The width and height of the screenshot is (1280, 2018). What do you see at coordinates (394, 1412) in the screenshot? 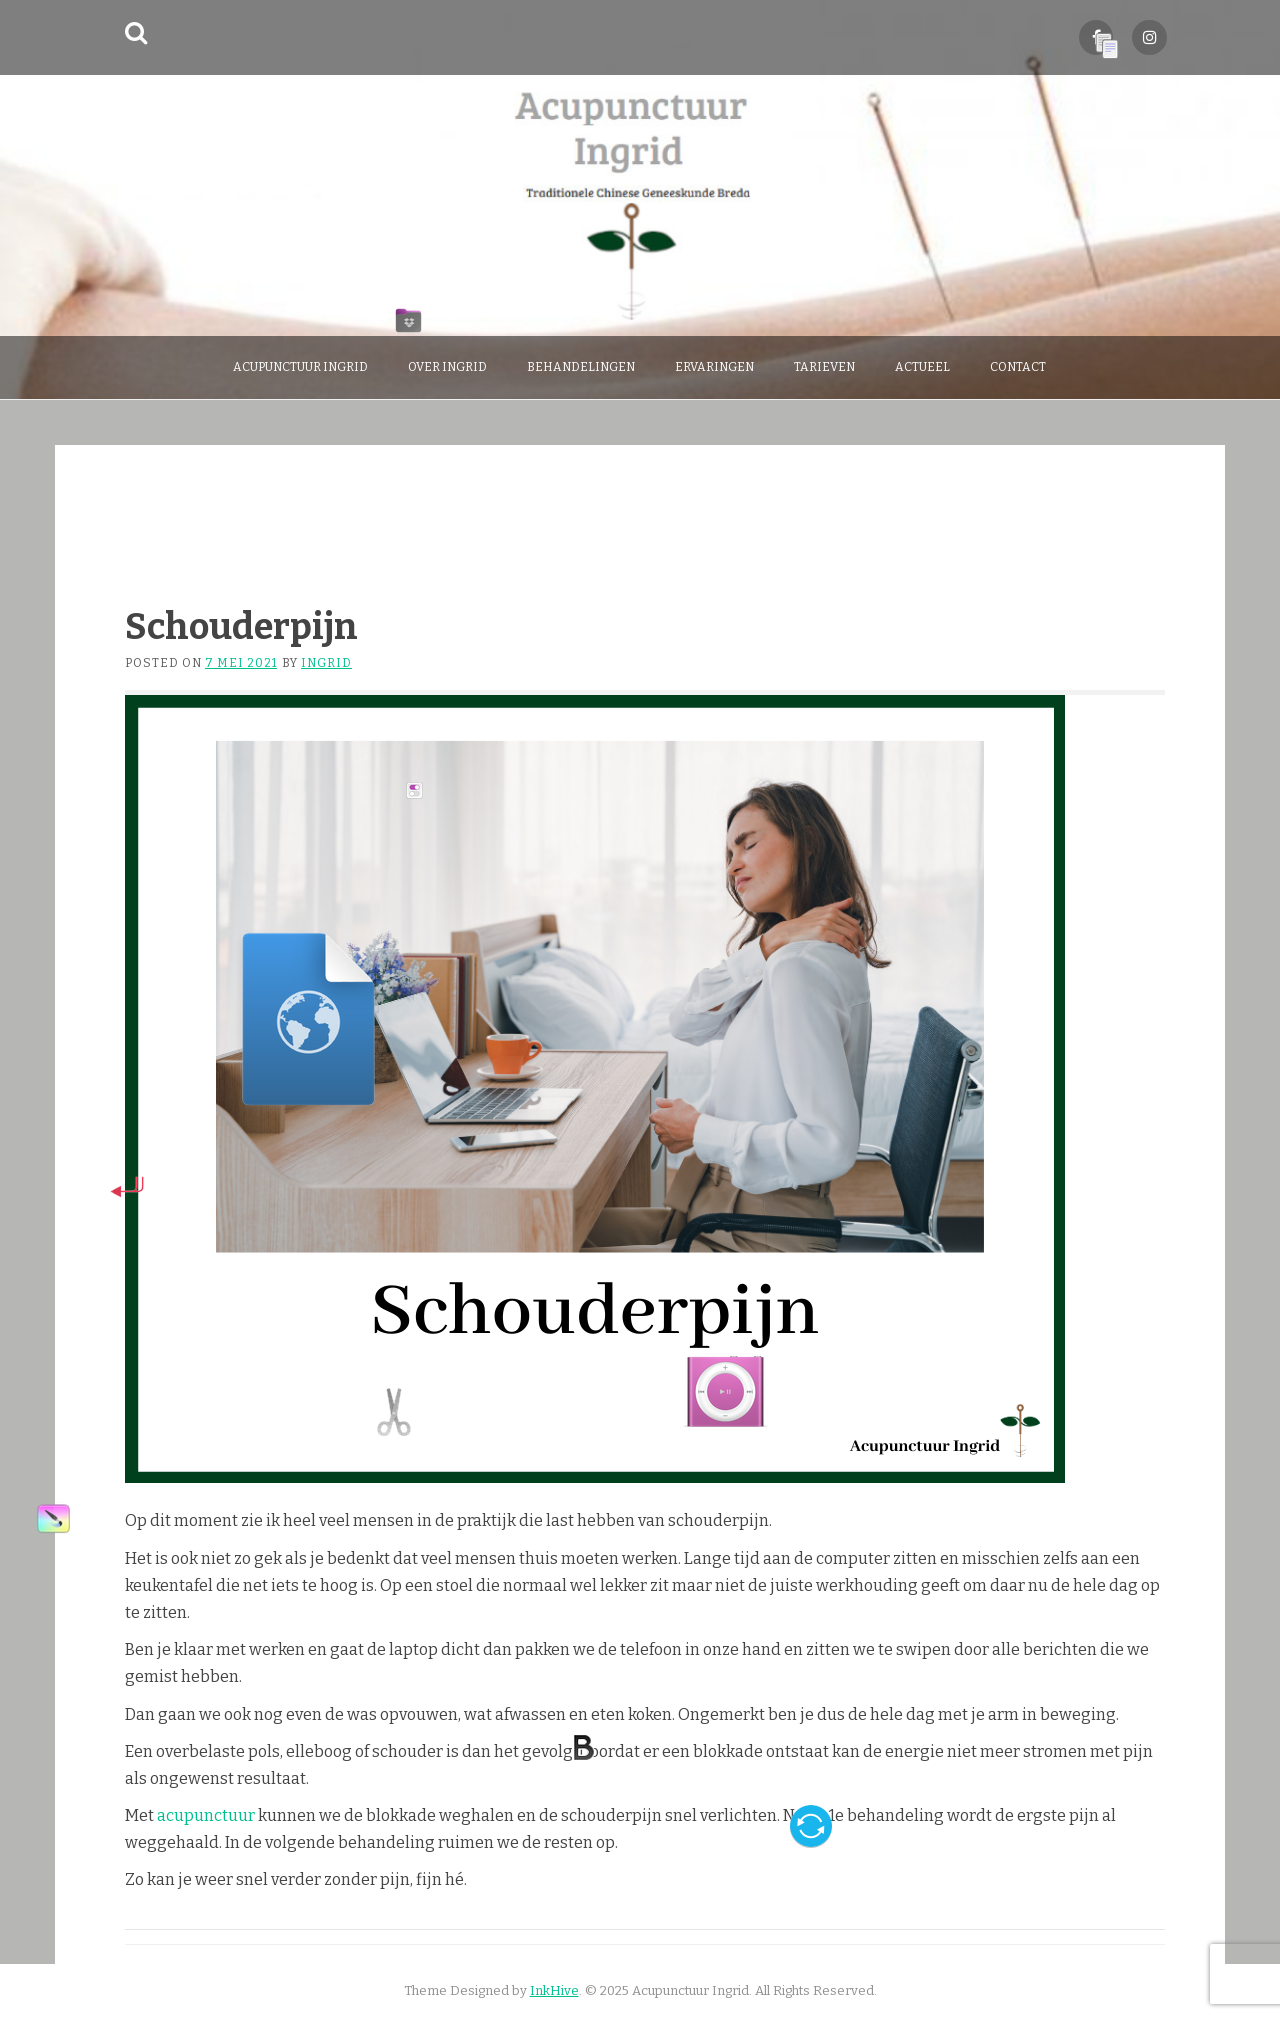
I see `cut selected content to clipboard` at bounding box center [394, 1412].